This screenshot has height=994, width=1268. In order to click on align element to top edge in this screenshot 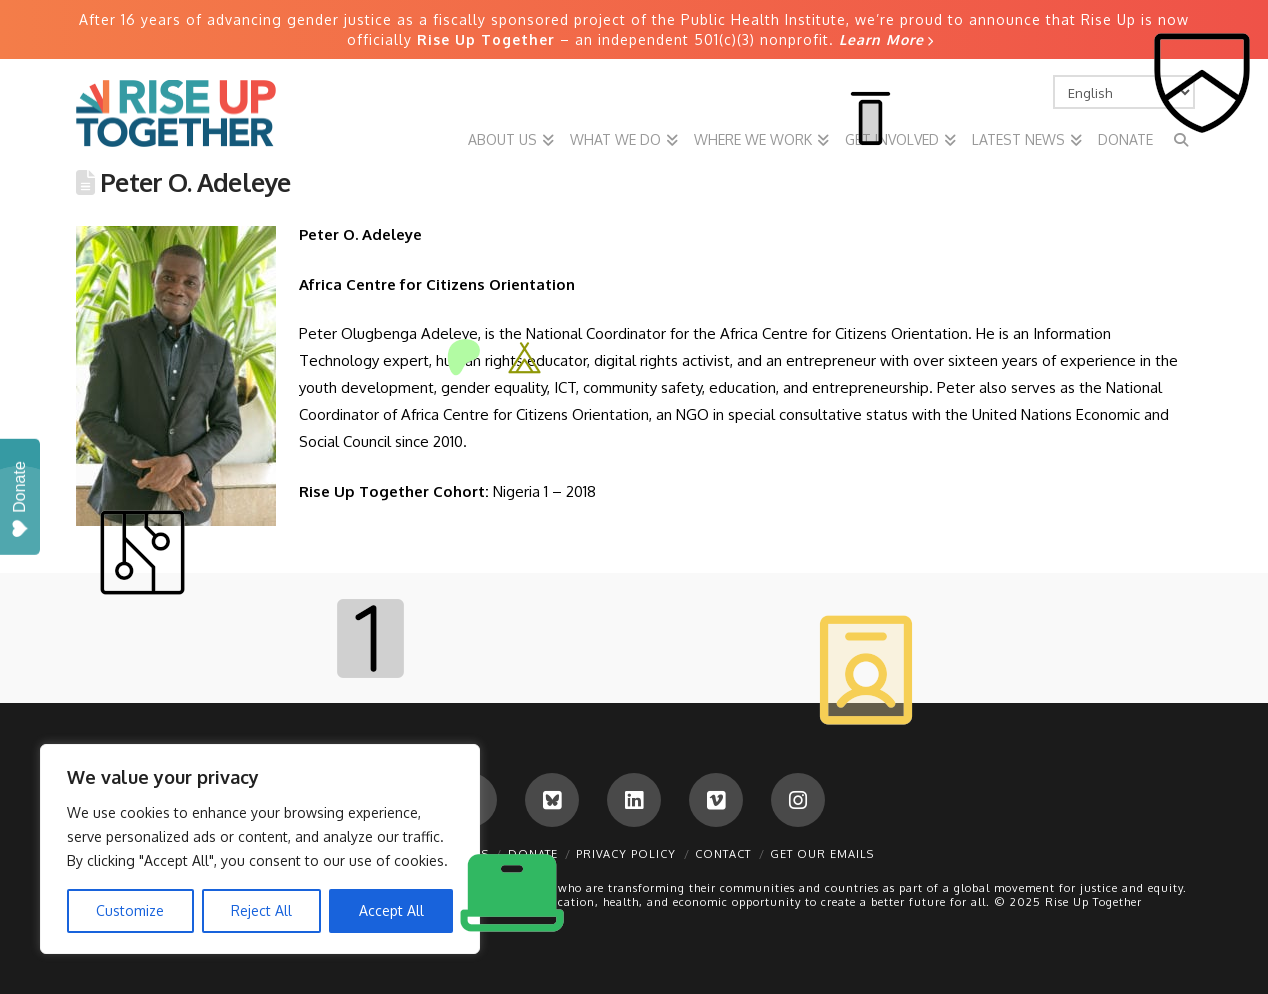, I will do `click(870, 117)`.